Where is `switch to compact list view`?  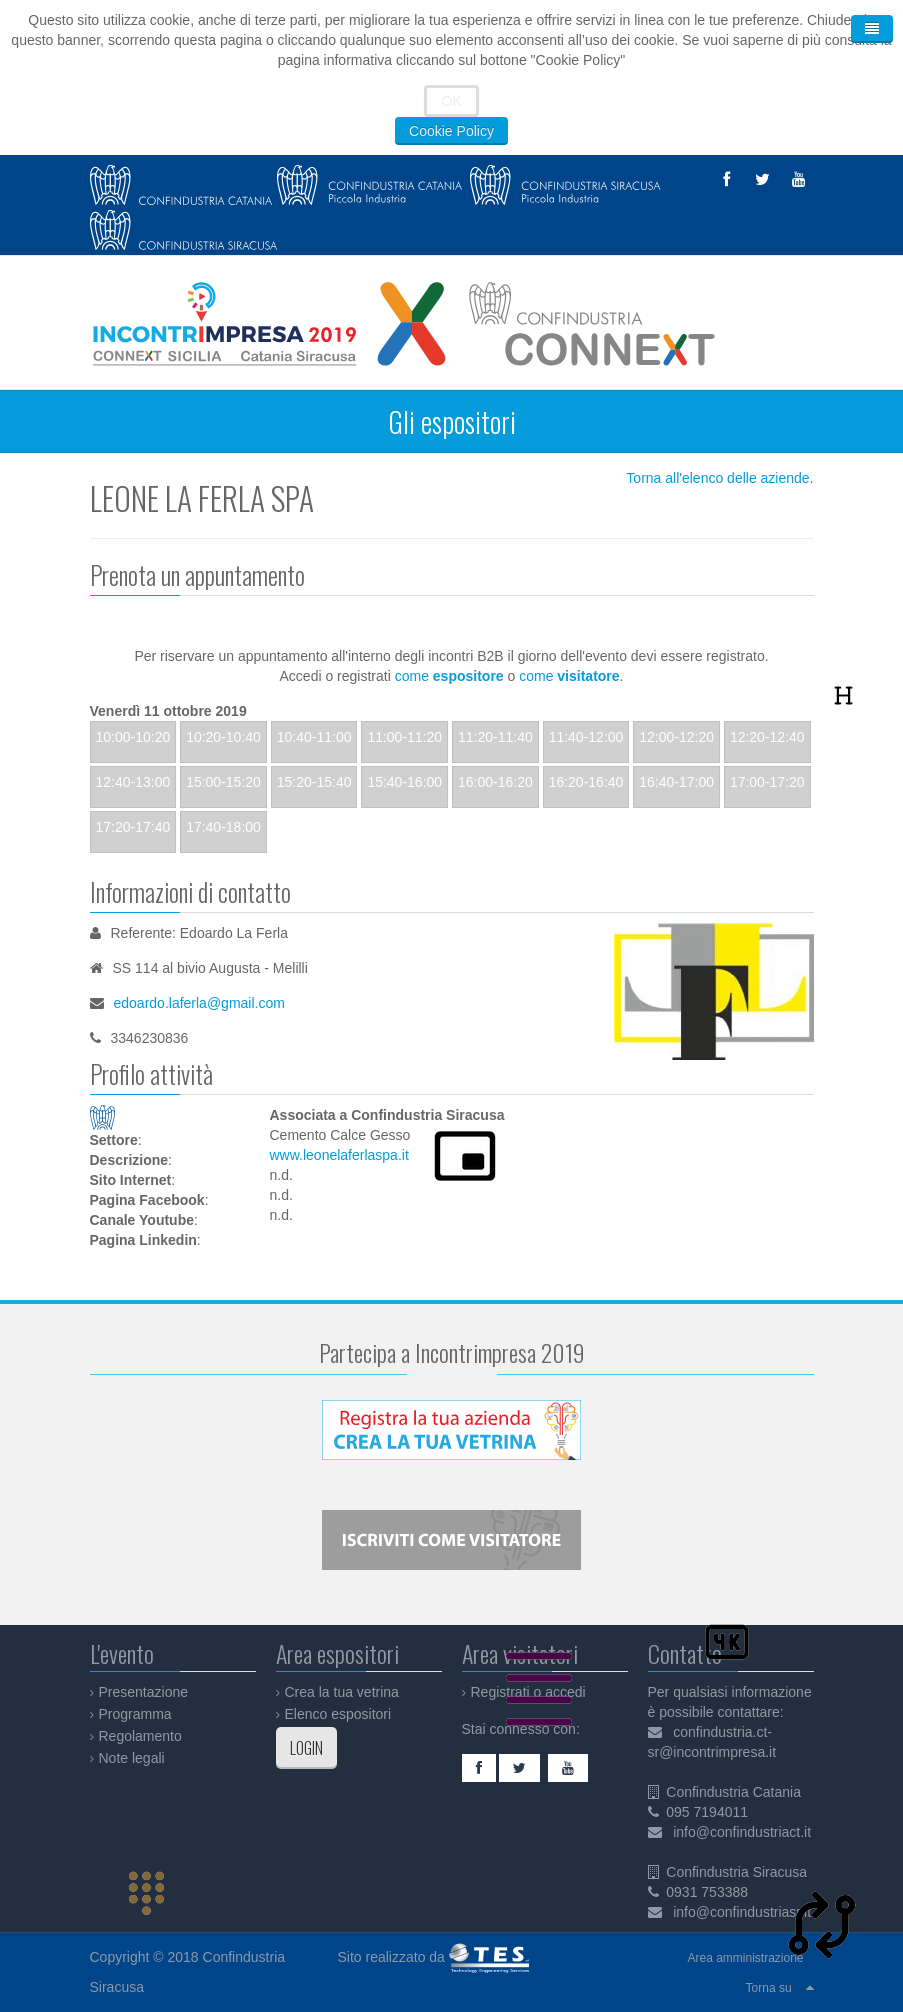 switch to compact list view is located at coordinates (539, 1689).